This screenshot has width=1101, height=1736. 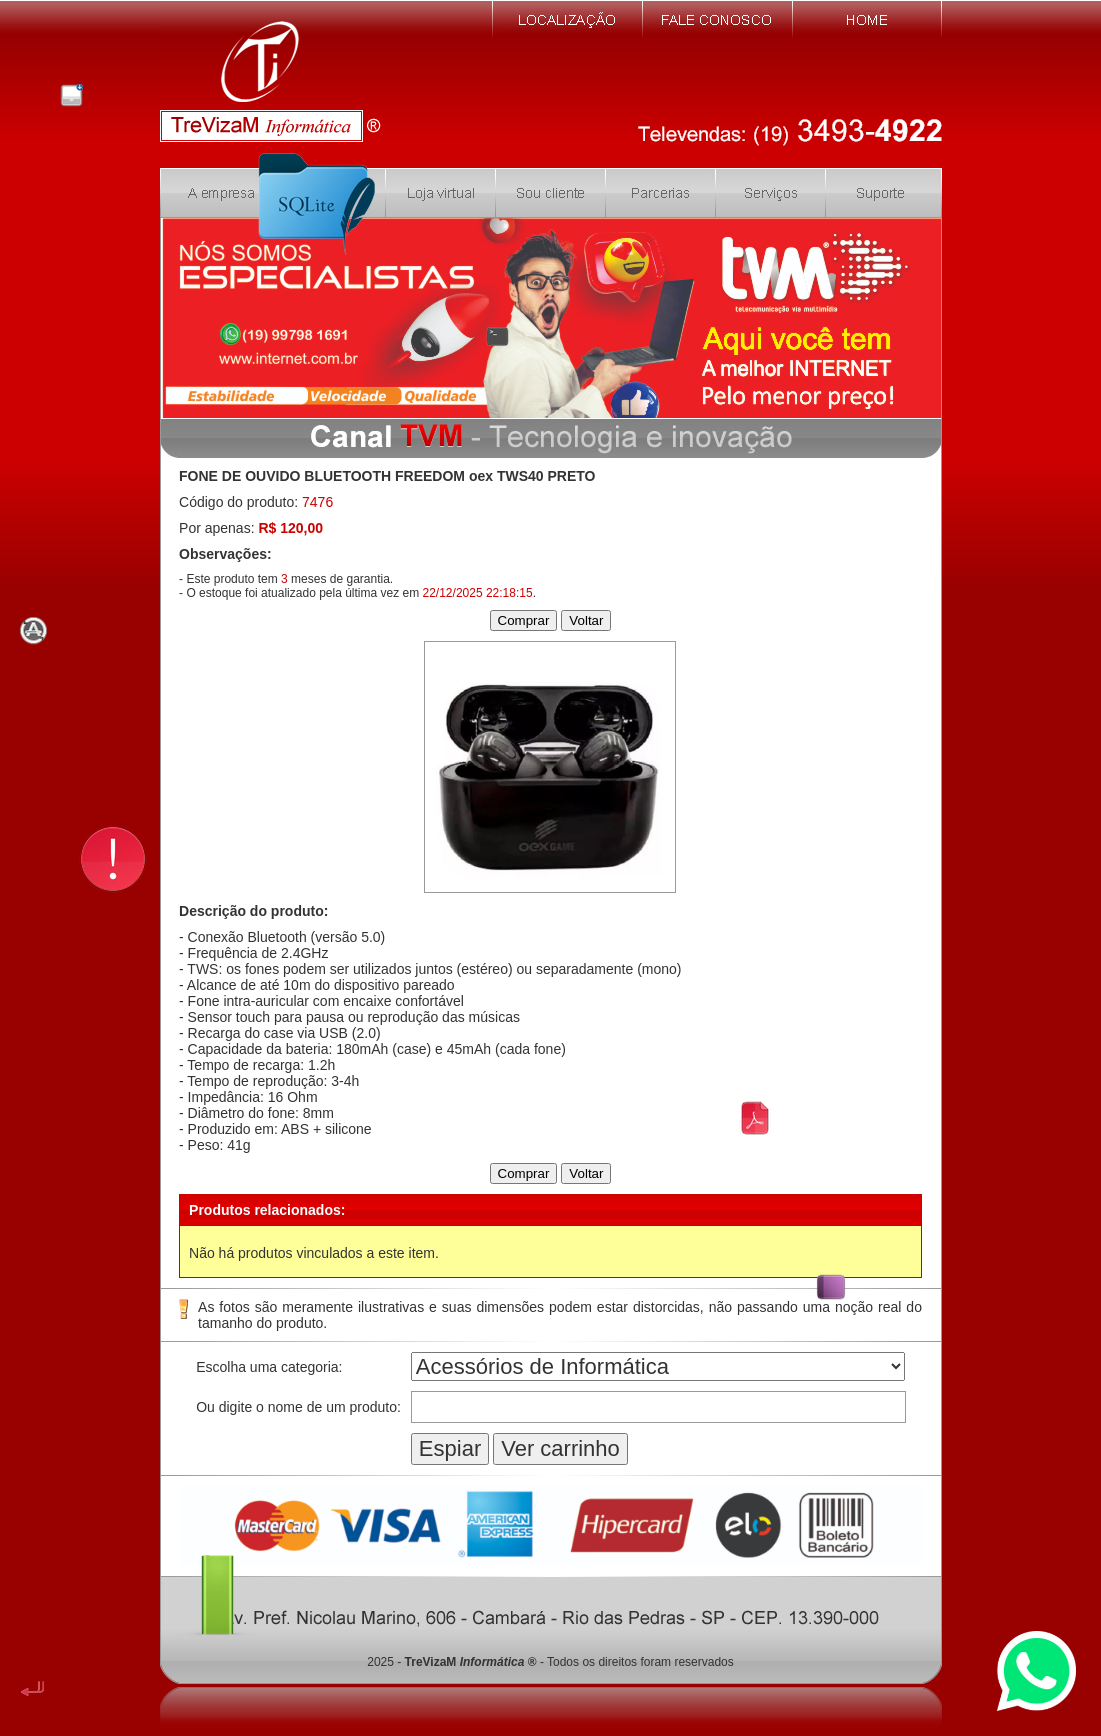 What do you see at coordinates (113, 859) in the screenshot?
I see `indicates a warning or alert requiring attention` at bounding box center [113, 859].